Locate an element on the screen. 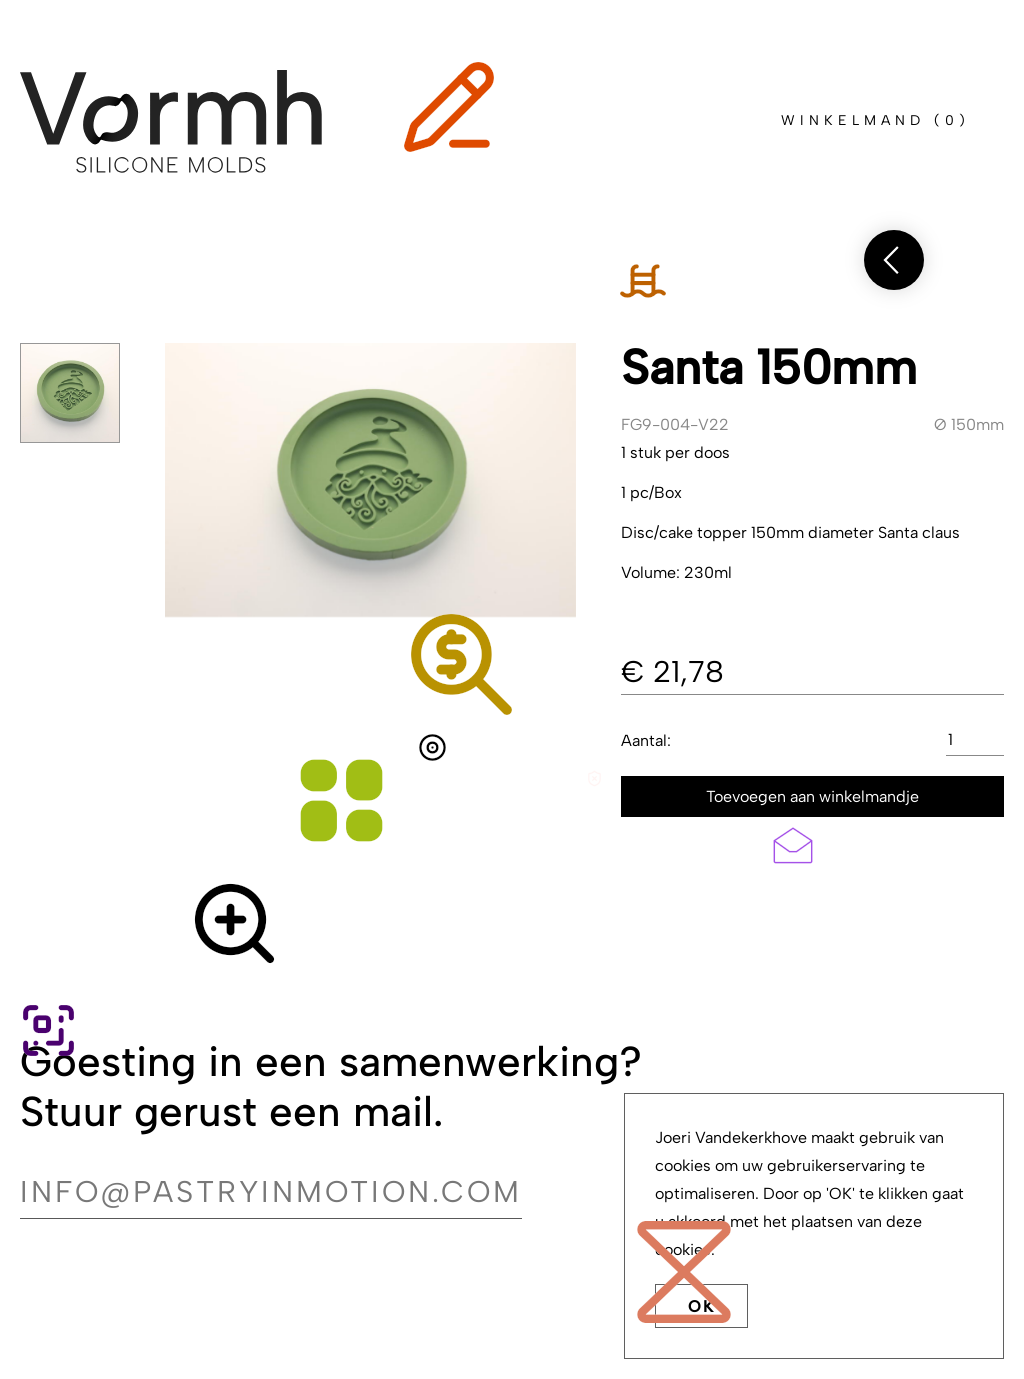 The height and width of the screenshot is (1379, 1024). security protection disabled or off is located at coordinates (594, 778).